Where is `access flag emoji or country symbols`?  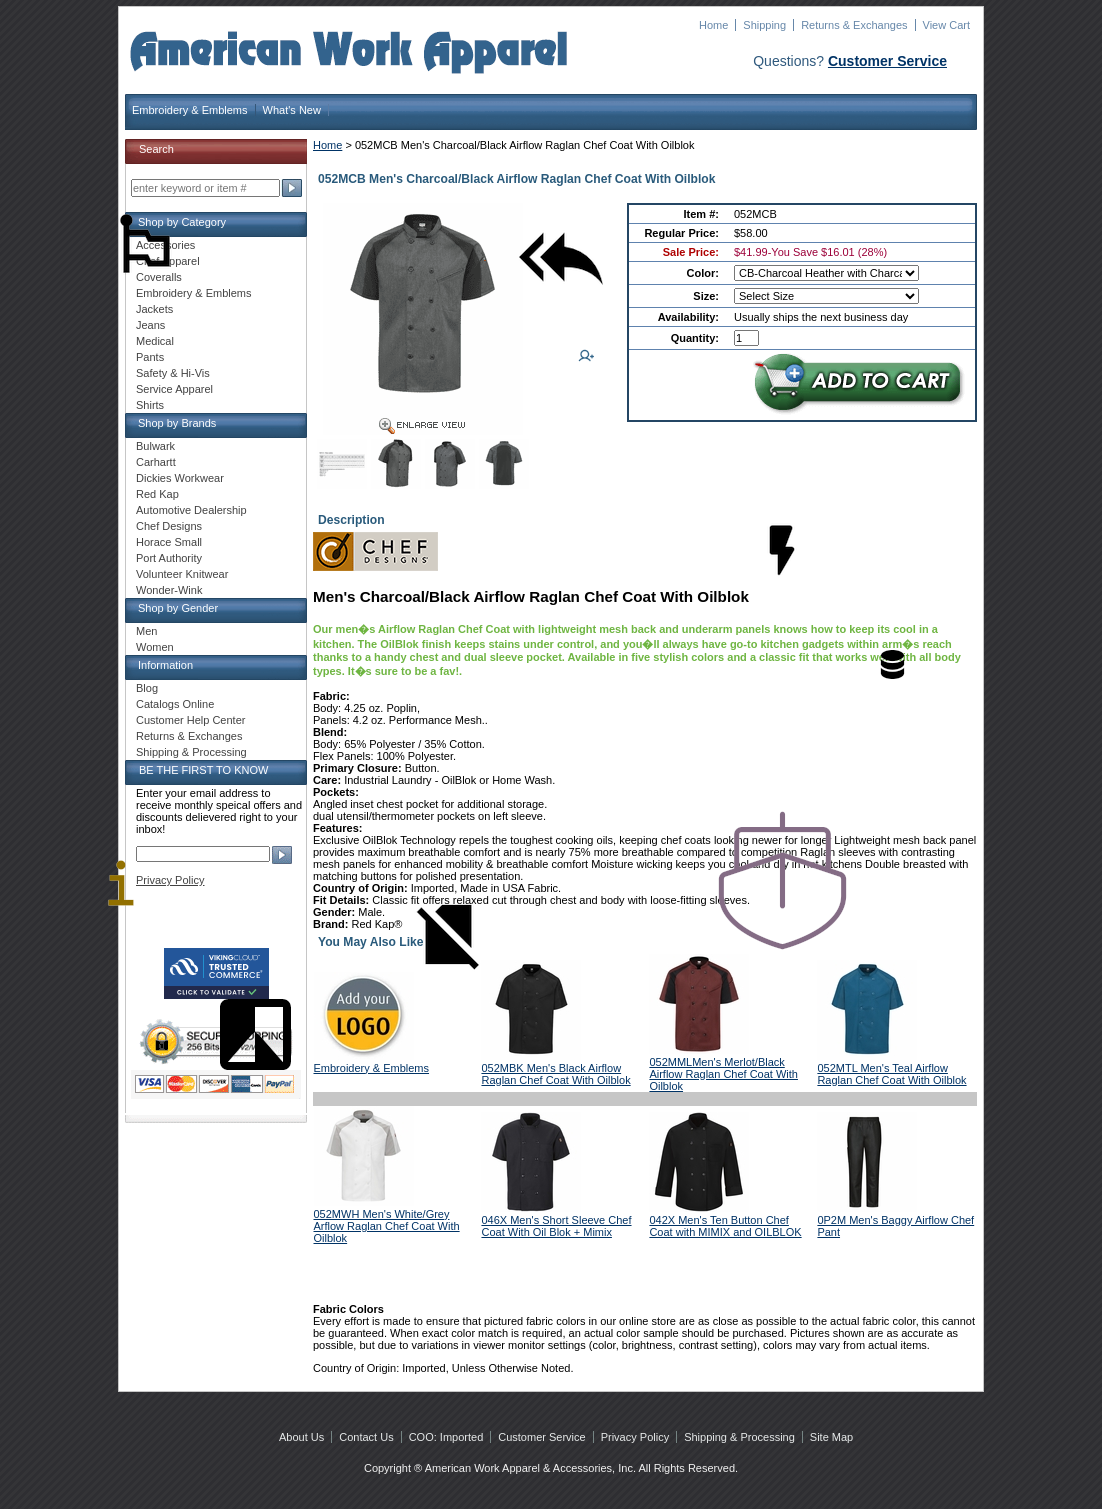
access flag emoji or country symbols is located at coordinates (145, 245).